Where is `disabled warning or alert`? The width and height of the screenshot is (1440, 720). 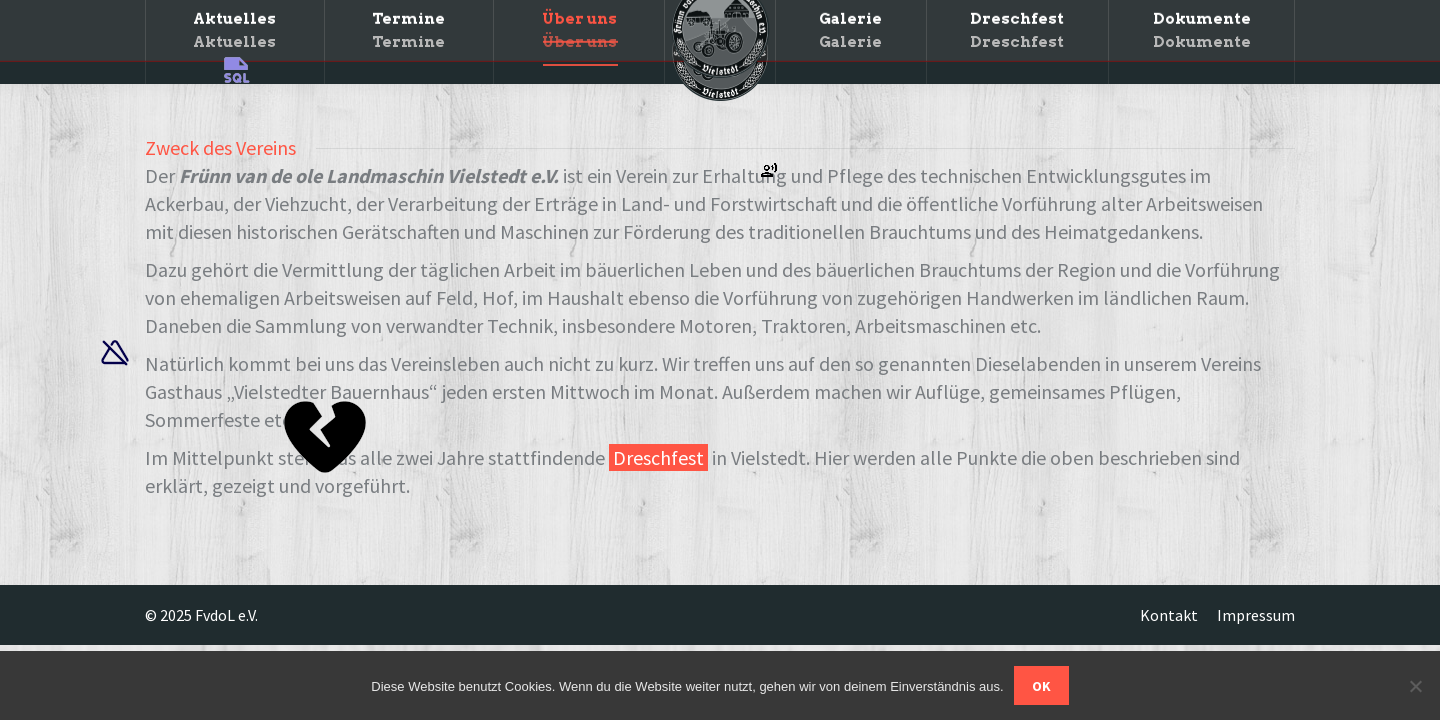 disabled warning or alert is located at coordinates (115, 353).